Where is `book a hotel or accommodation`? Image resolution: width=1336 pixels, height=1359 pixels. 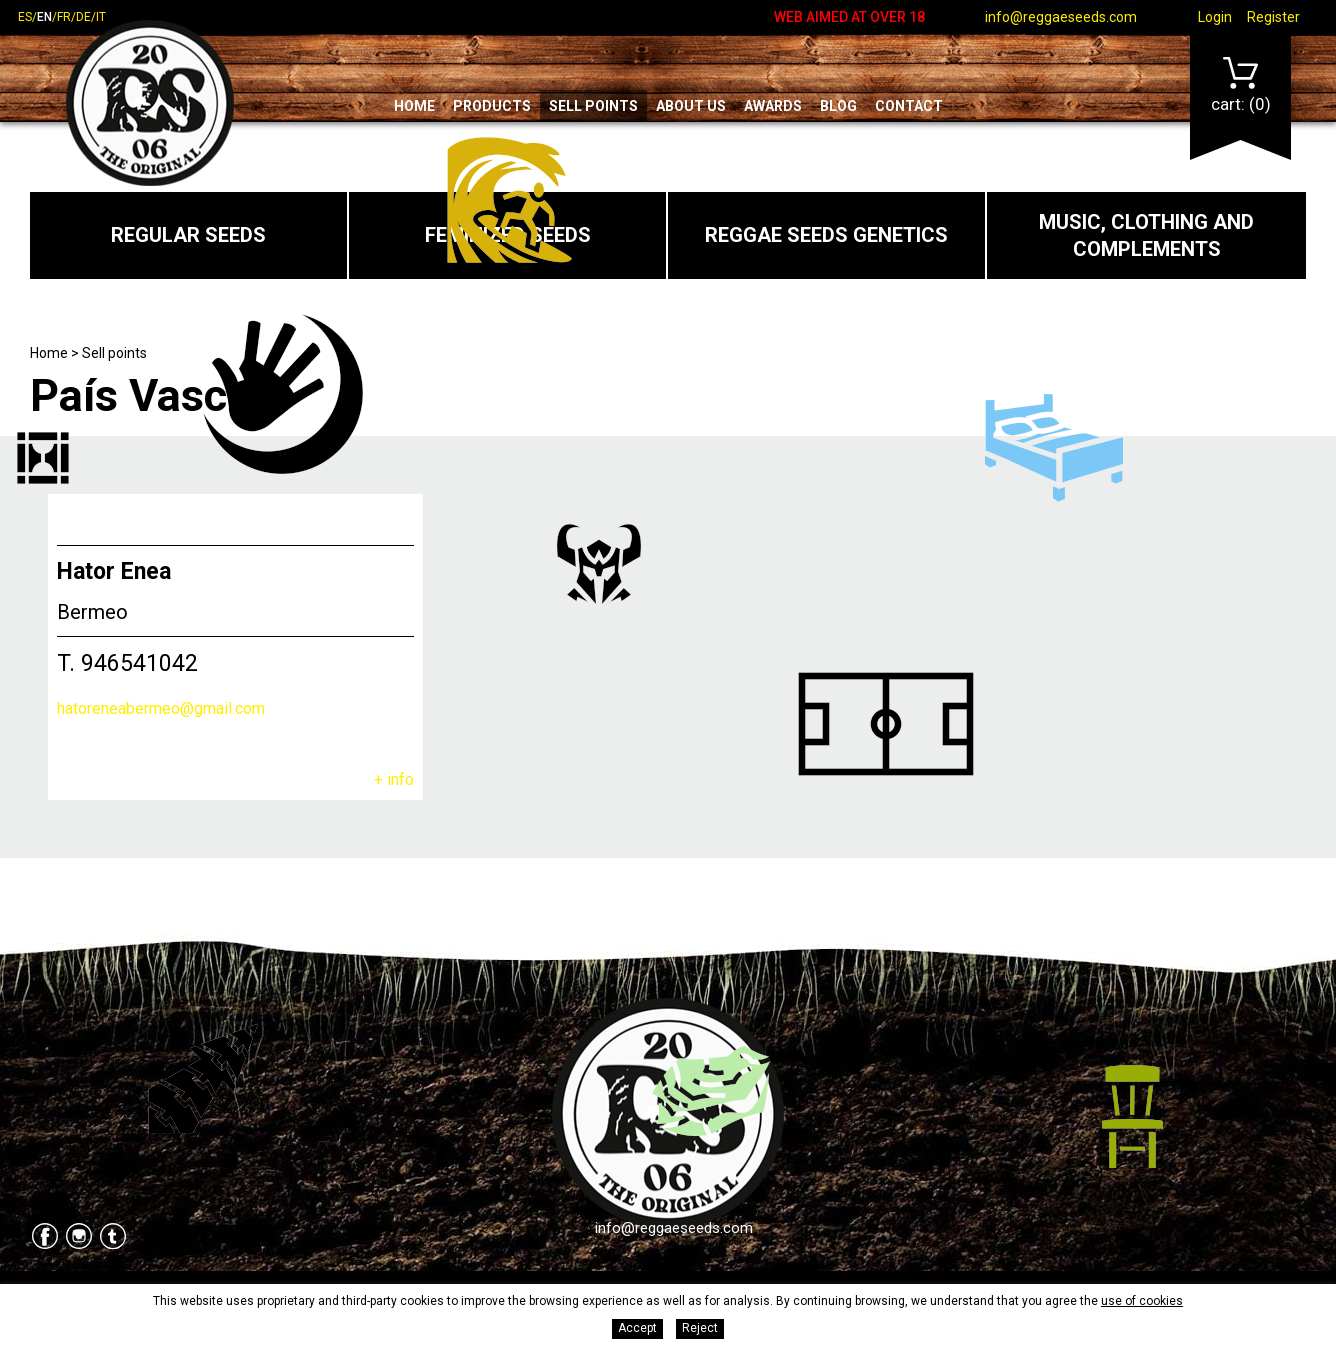 book a hotel or accommodation is located at coordinates (1054, 448).